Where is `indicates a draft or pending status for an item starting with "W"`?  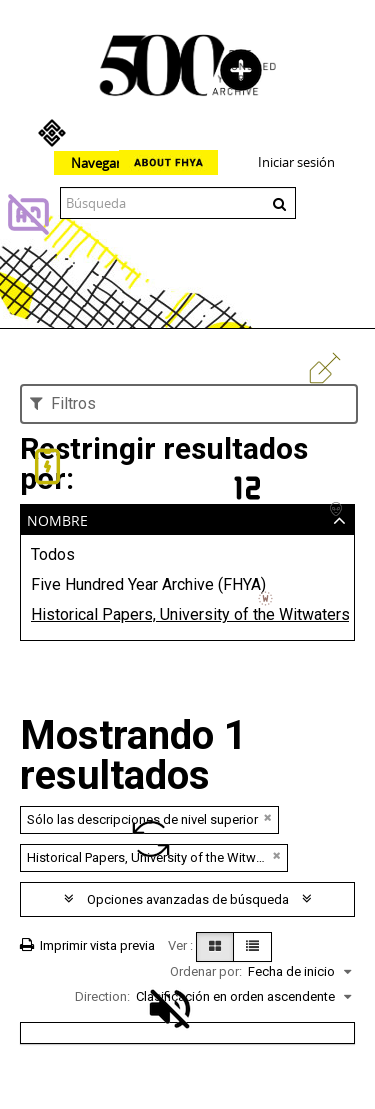
indicates a draft or pending status for an item starting with "W" is located at coordinates (265, 598).